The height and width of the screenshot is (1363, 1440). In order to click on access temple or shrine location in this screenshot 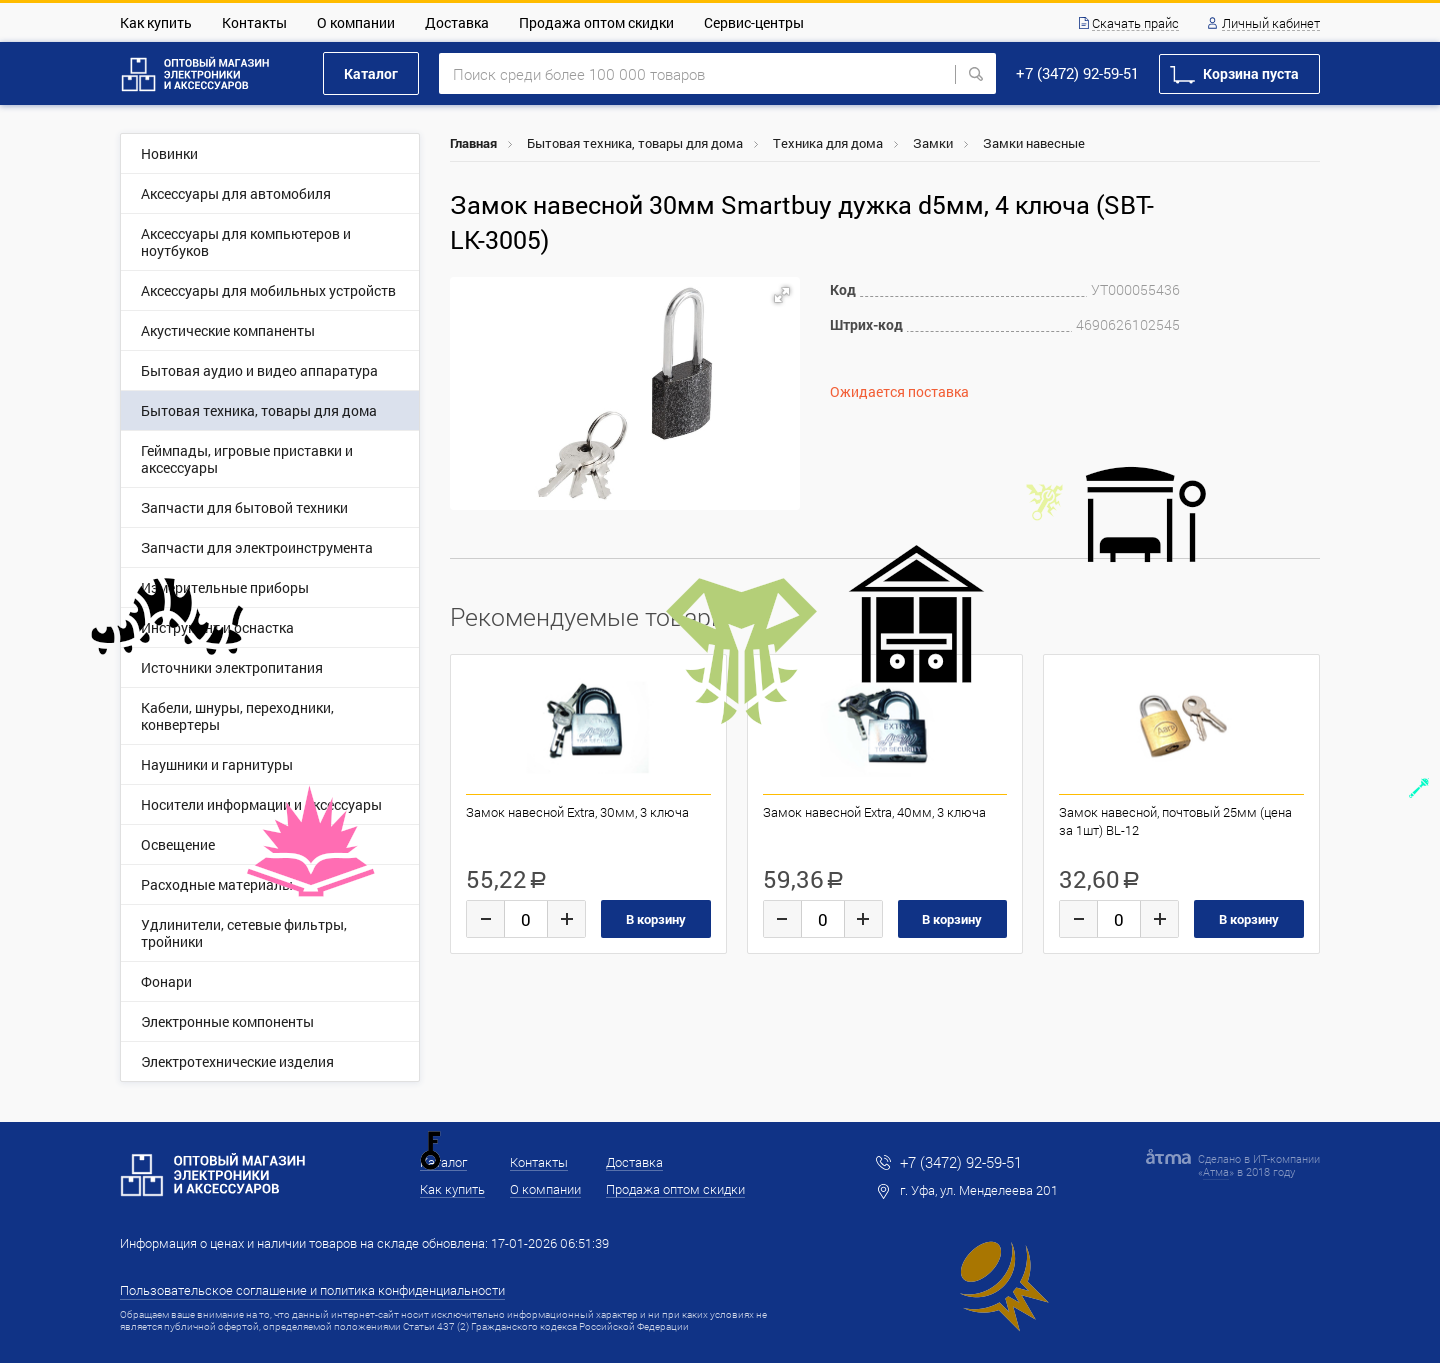, I will do `click(916, 613)`.